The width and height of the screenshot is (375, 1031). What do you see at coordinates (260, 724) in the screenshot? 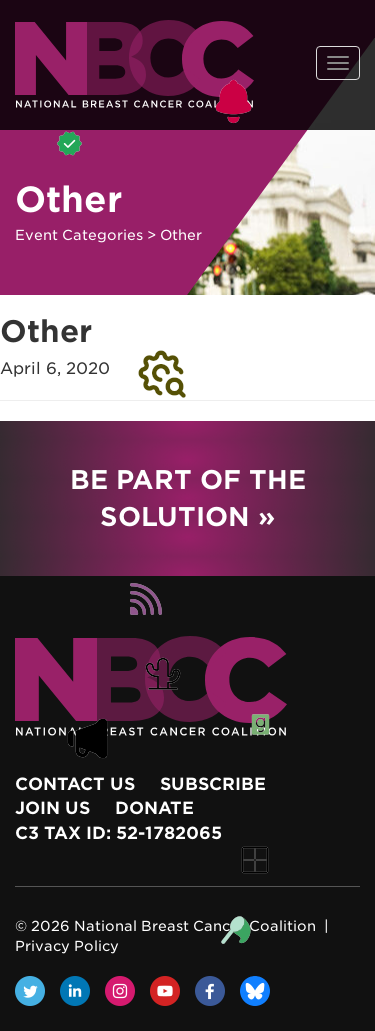
I see `open Goodreads app` at bounding box center [260, 724].